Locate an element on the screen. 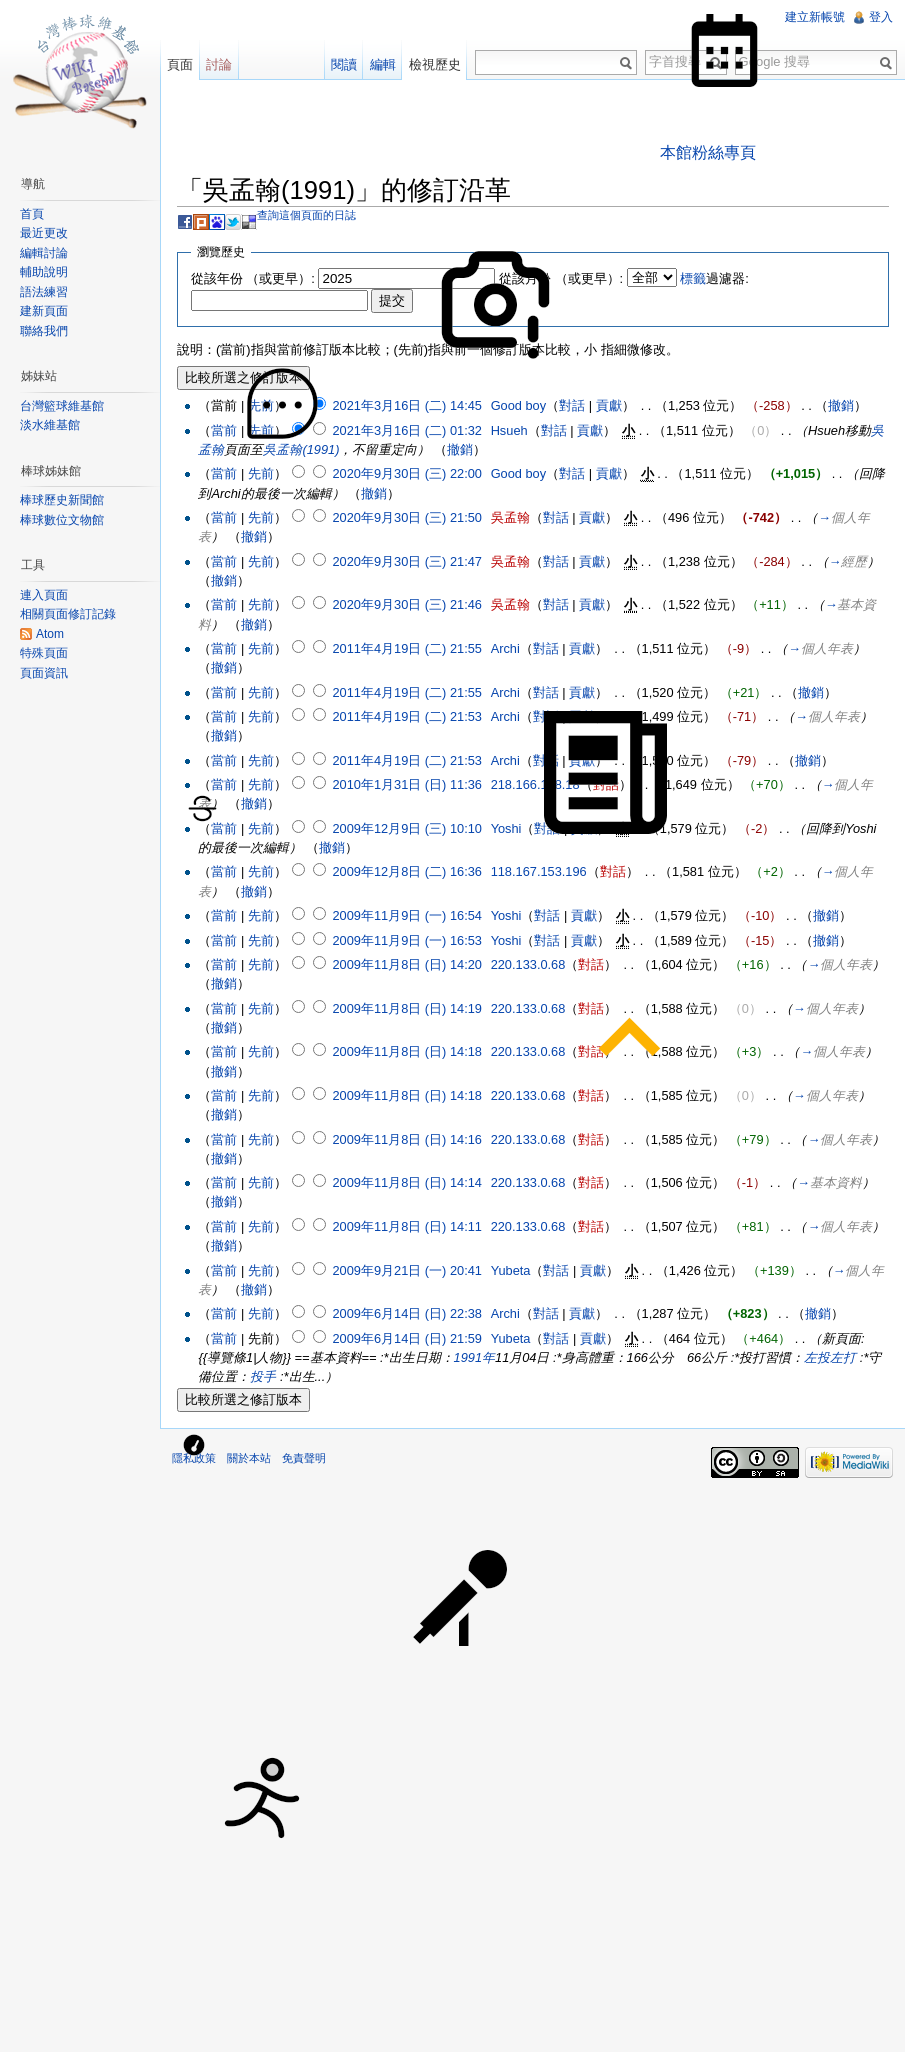 The image size is (905, 2052). view news articles is located at coordinates (605, 772).